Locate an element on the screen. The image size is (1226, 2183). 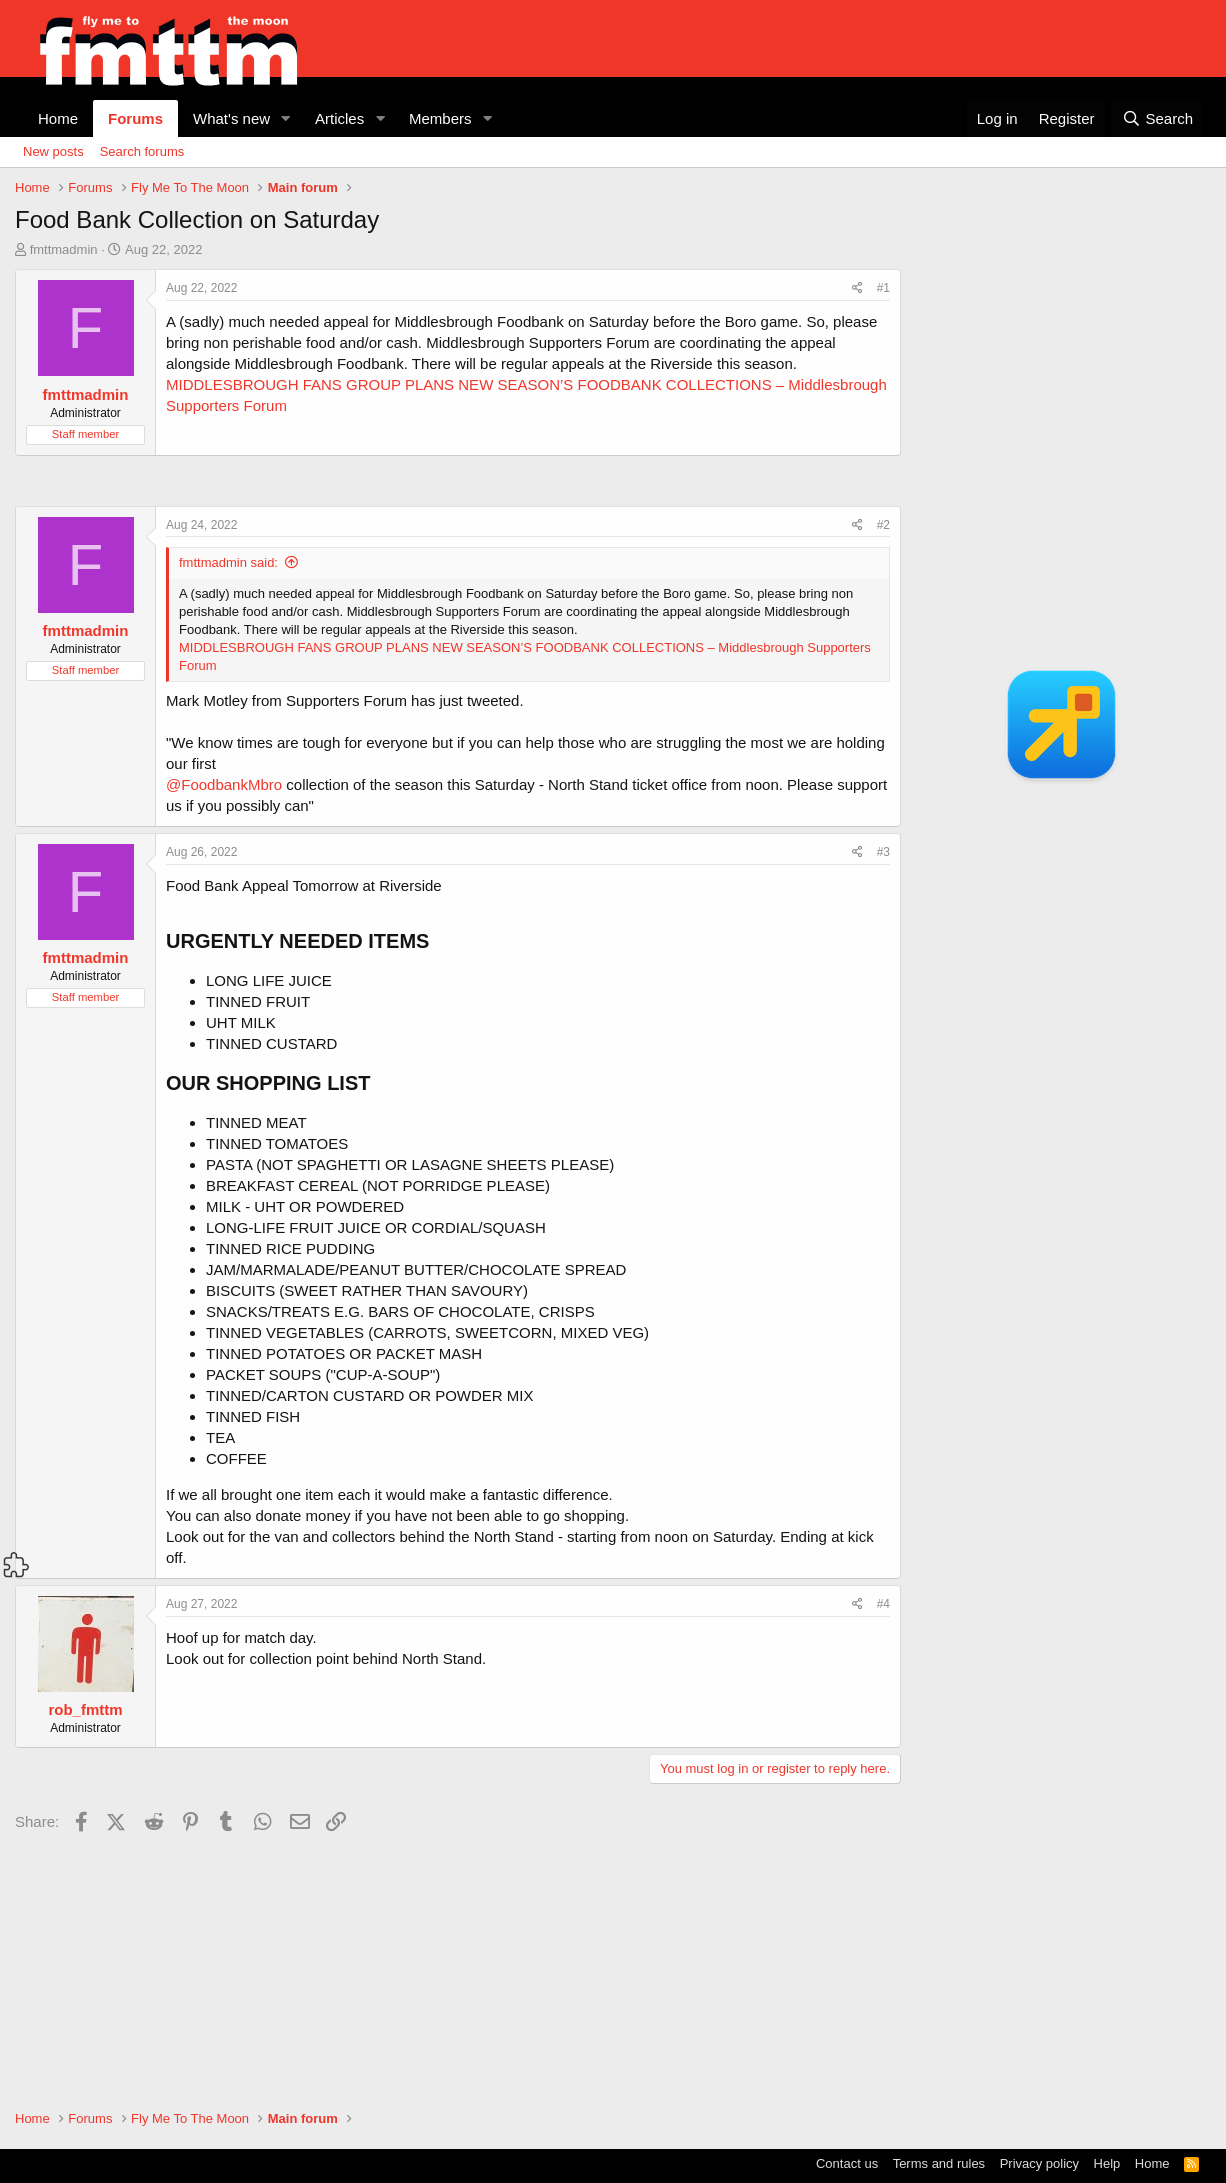
manage browser extensions is located at coordinates (15, 1565).